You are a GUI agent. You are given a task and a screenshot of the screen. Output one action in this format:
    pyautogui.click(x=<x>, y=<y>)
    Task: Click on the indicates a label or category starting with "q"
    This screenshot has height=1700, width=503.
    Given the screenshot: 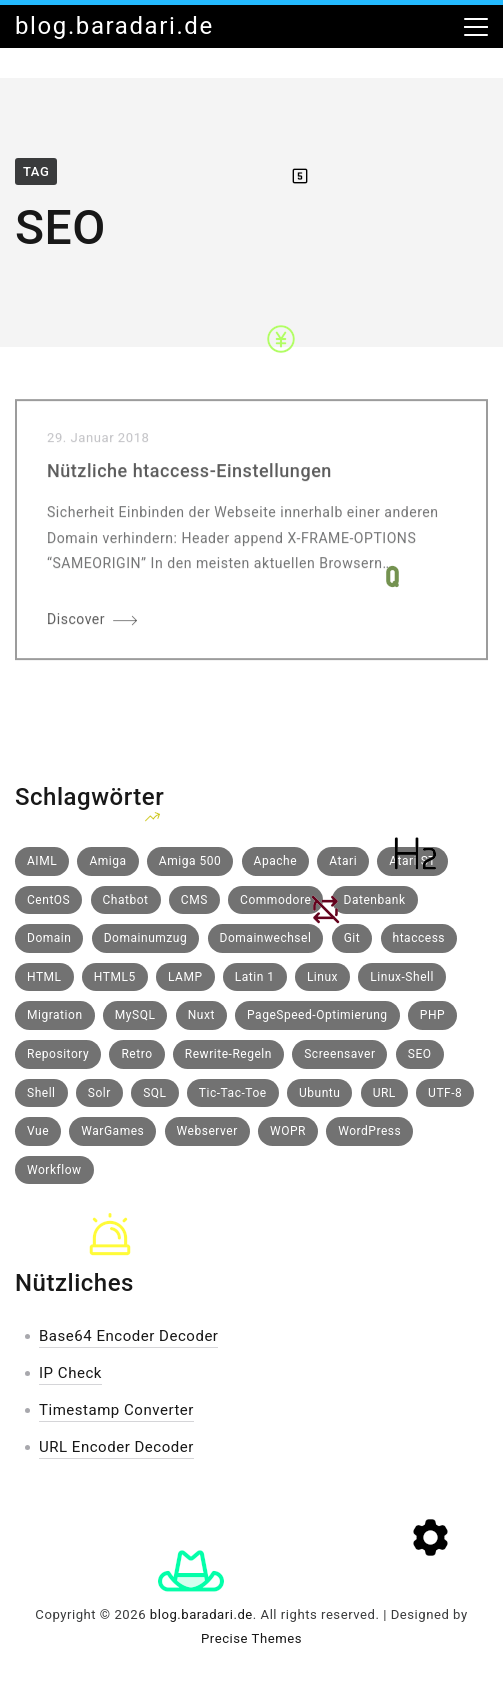 What is the action you would take?
    pyautogui.click(x=392, y=576)
    